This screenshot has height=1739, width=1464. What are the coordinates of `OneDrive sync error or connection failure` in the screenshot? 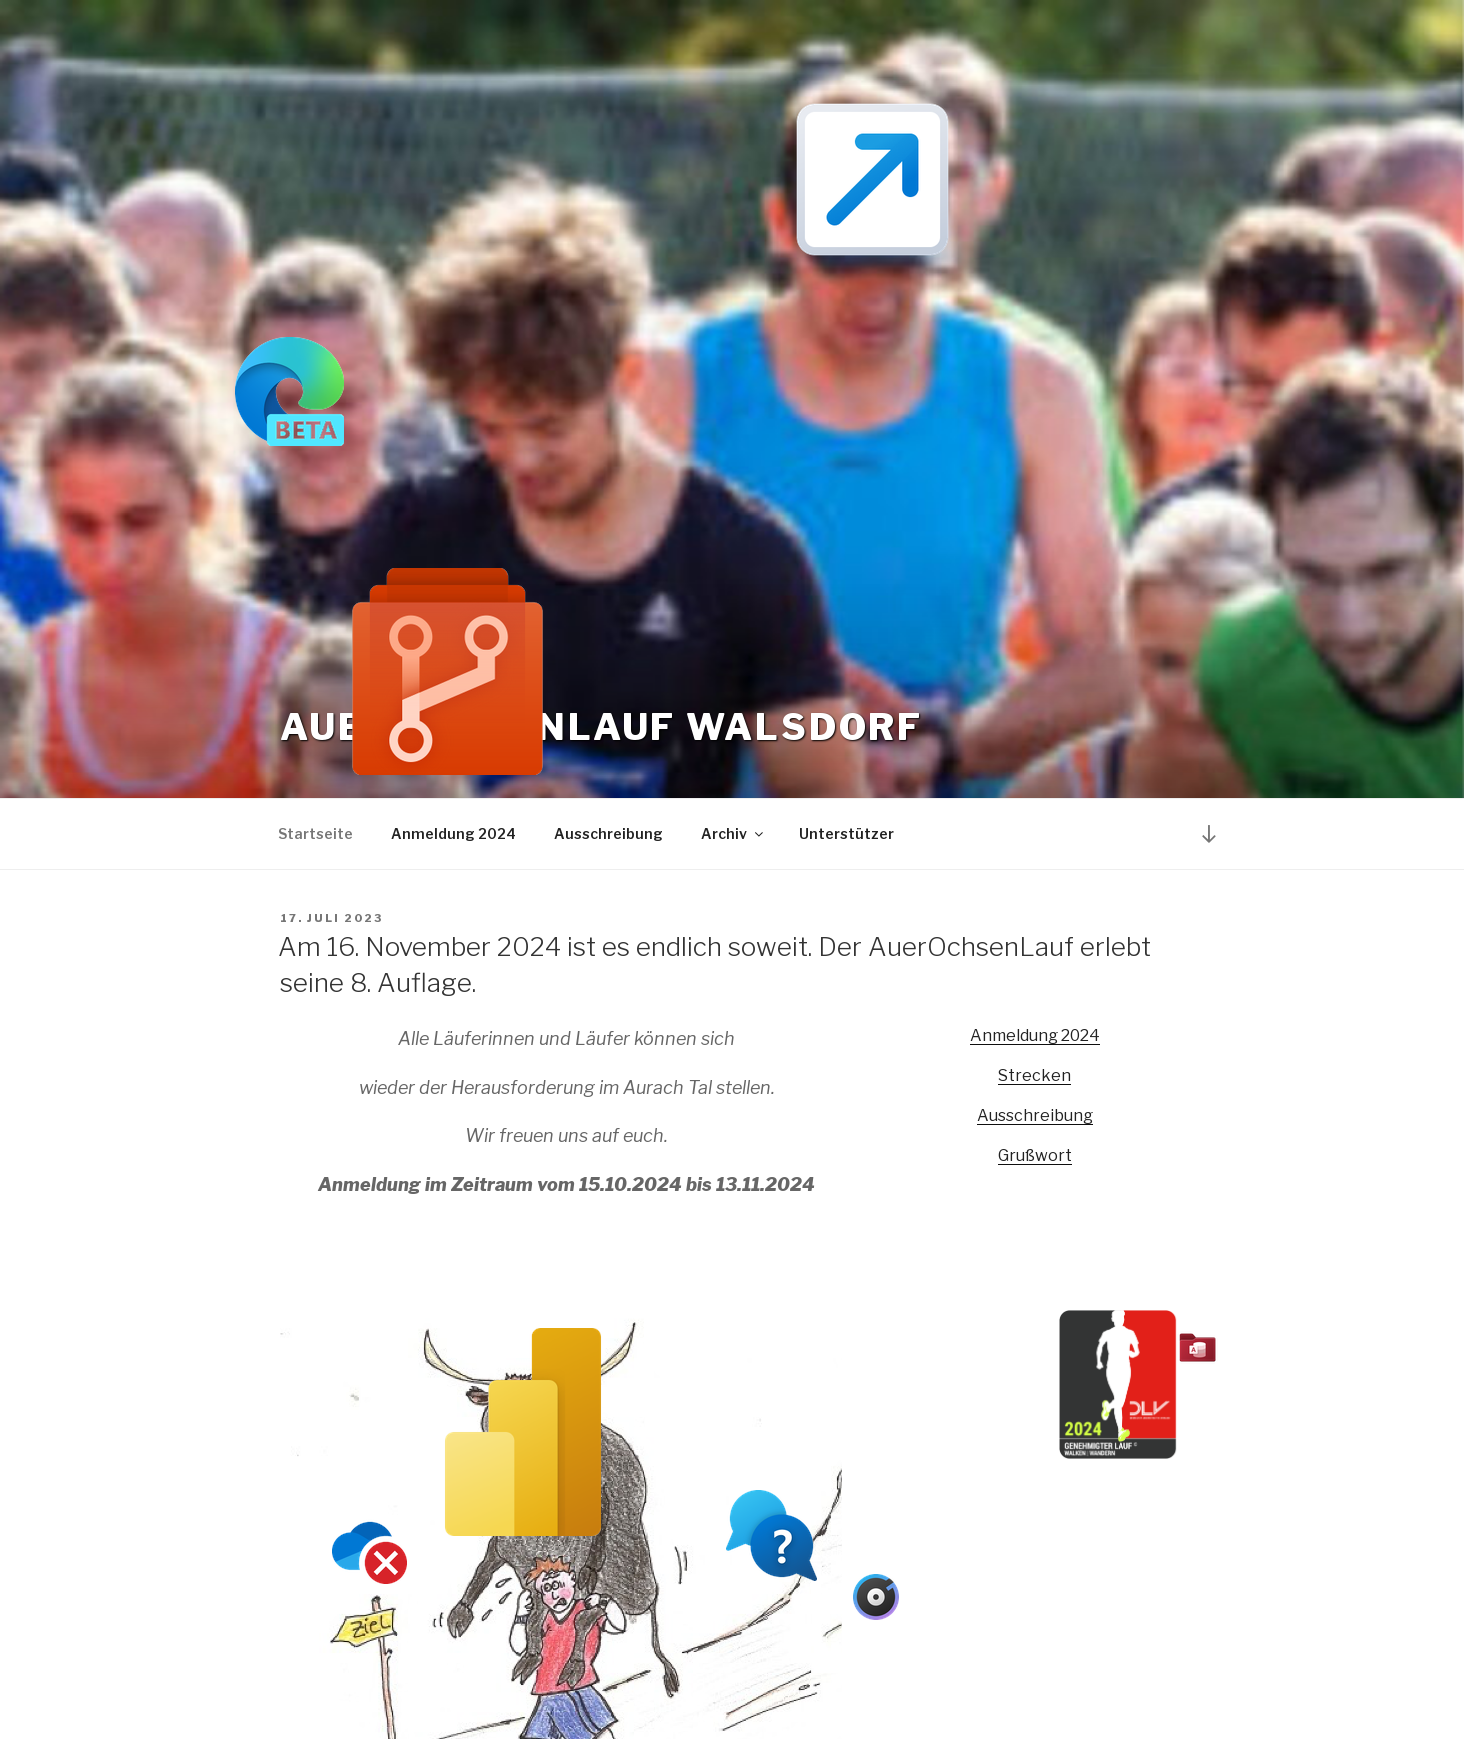 It's located at (369, 1546).